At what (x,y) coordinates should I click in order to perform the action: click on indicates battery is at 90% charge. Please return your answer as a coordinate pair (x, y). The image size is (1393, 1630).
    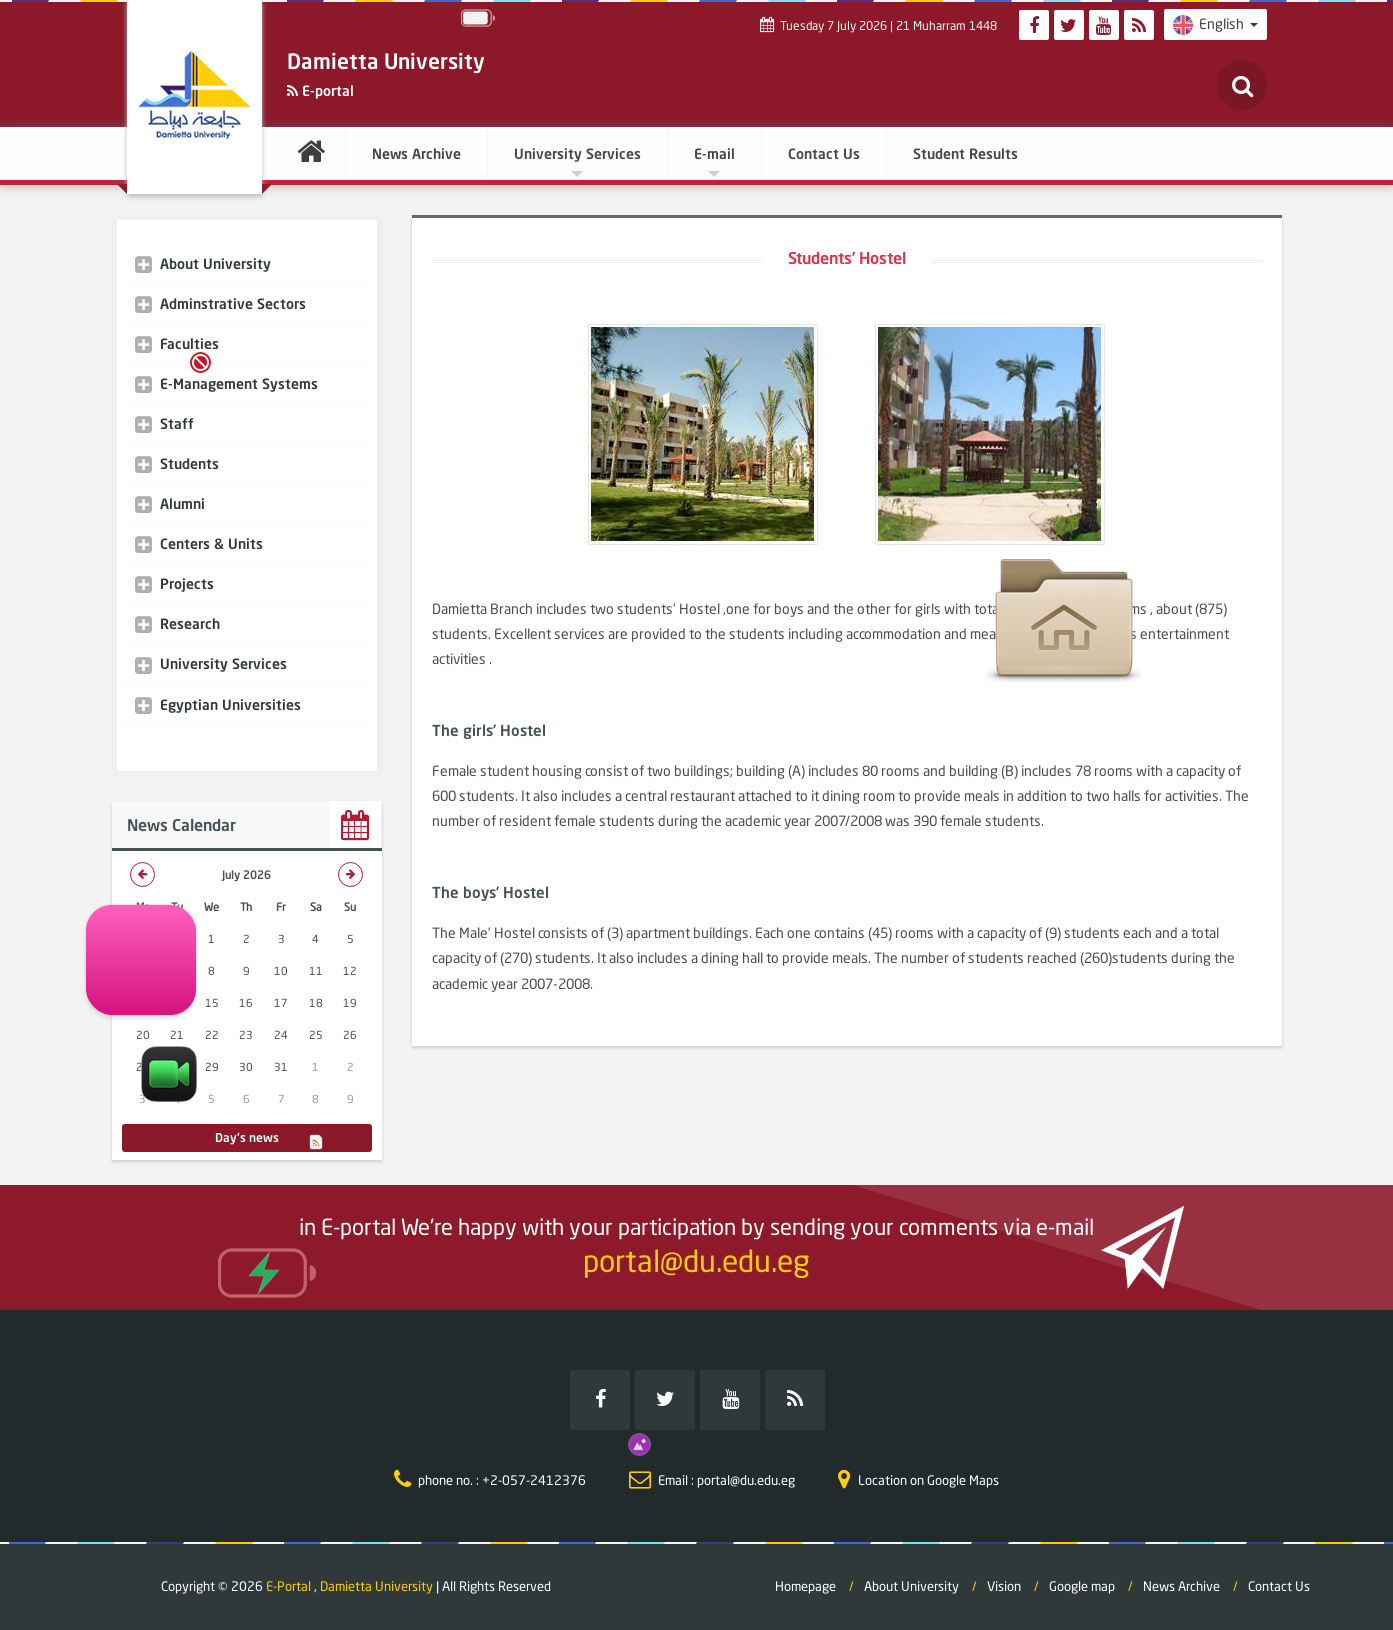
    Looking at the image, I should click on (478, 18).